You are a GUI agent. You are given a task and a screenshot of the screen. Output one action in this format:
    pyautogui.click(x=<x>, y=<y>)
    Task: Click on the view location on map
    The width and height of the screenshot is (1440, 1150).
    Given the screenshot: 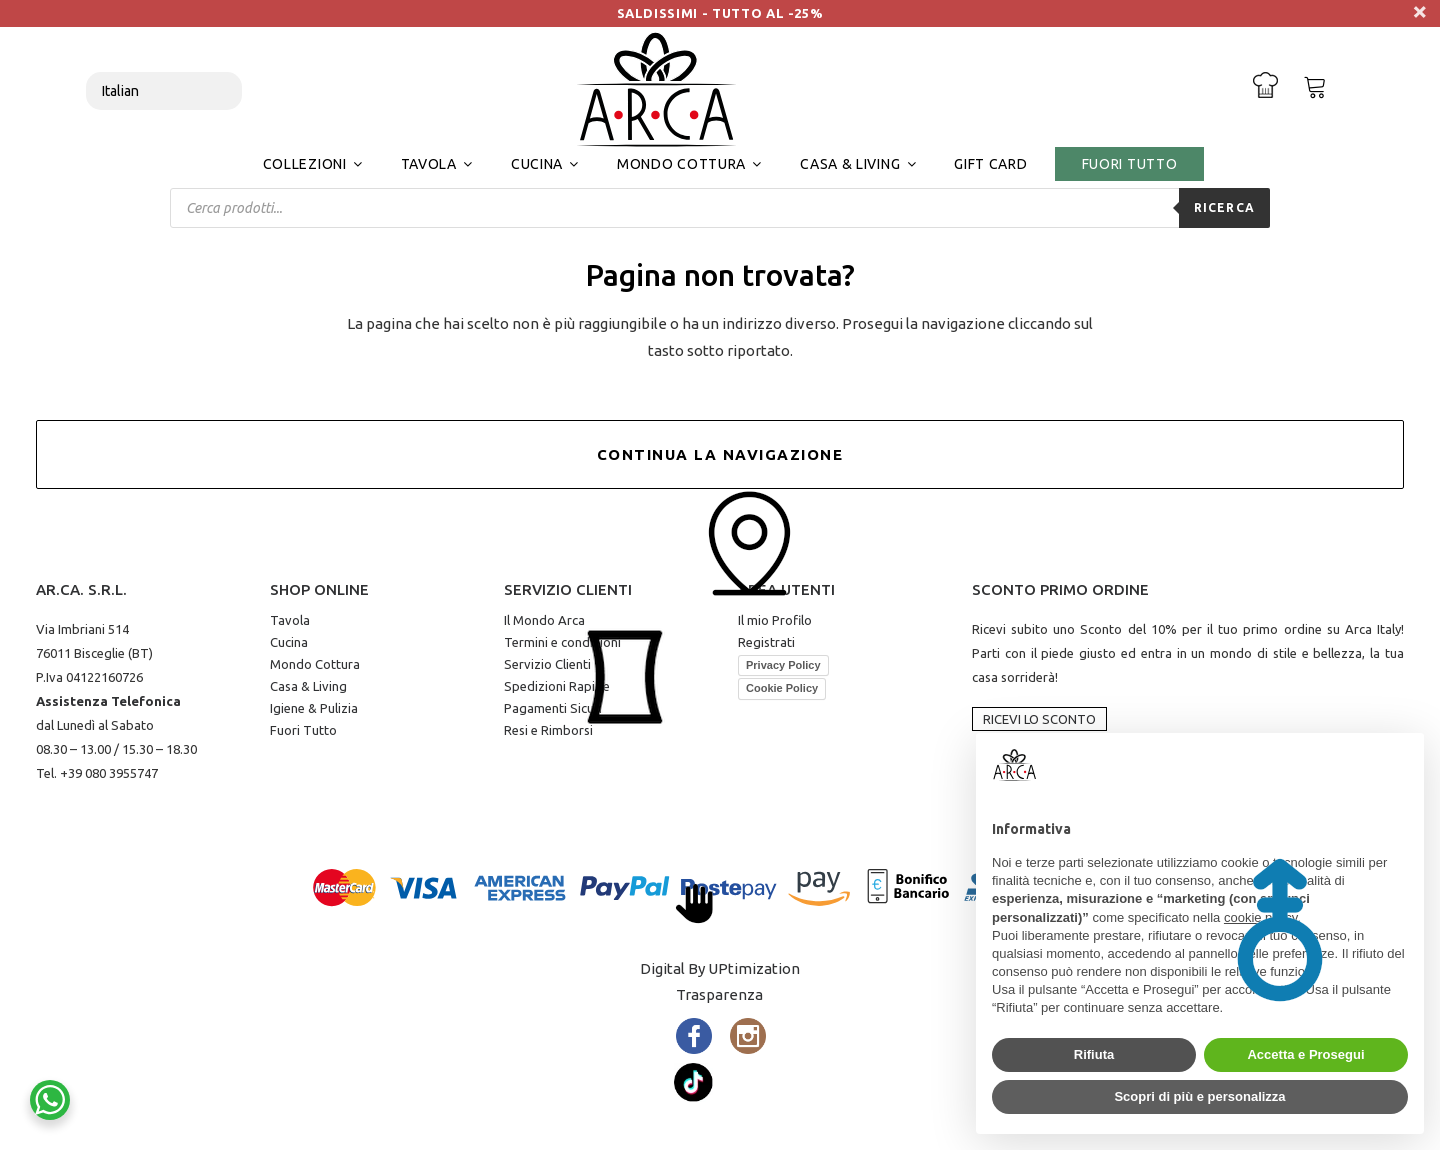 What is the action you would take?
    pyautogui.click(x=749, y=543)
    